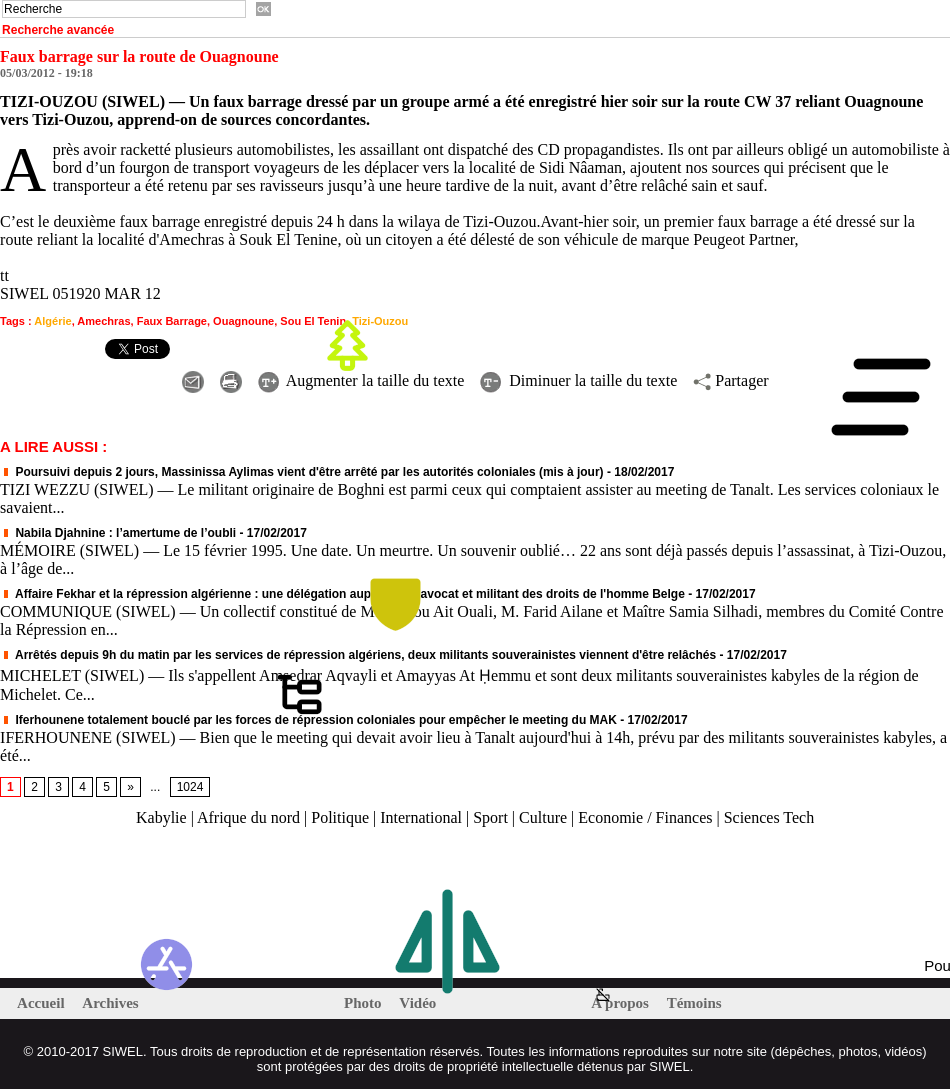  What do you see at coordinates (447, 941) in the screenshot?
I see `flip image or content vertically` at bounding box center [447, 941].